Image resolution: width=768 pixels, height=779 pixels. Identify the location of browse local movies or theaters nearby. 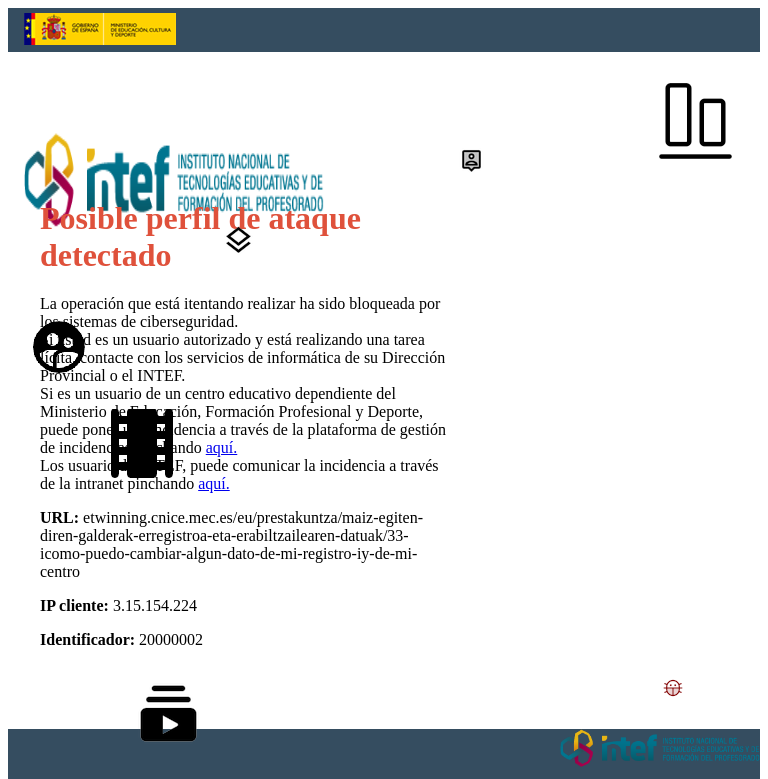
(142, 443).